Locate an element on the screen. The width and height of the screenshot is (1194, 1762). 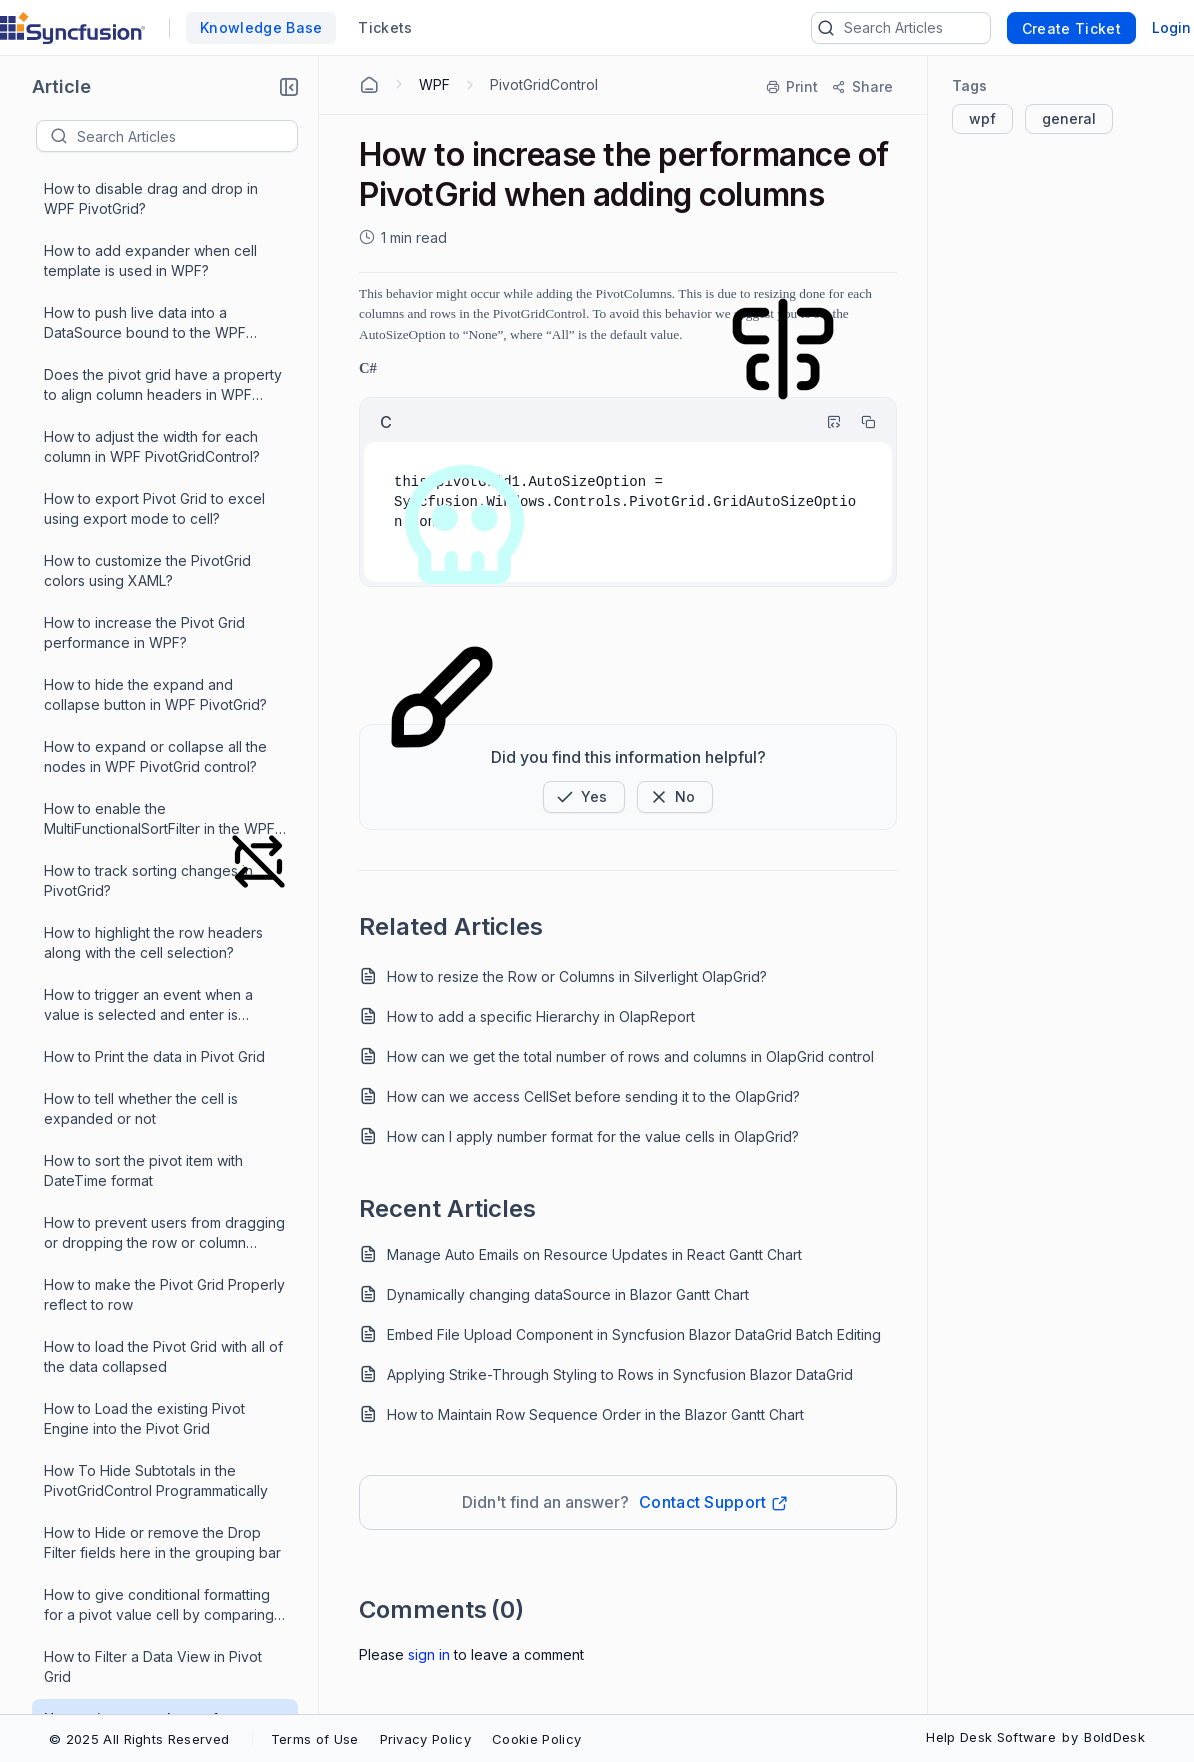
indicates dangerous or harmful content is located at coordinates (464, 524).